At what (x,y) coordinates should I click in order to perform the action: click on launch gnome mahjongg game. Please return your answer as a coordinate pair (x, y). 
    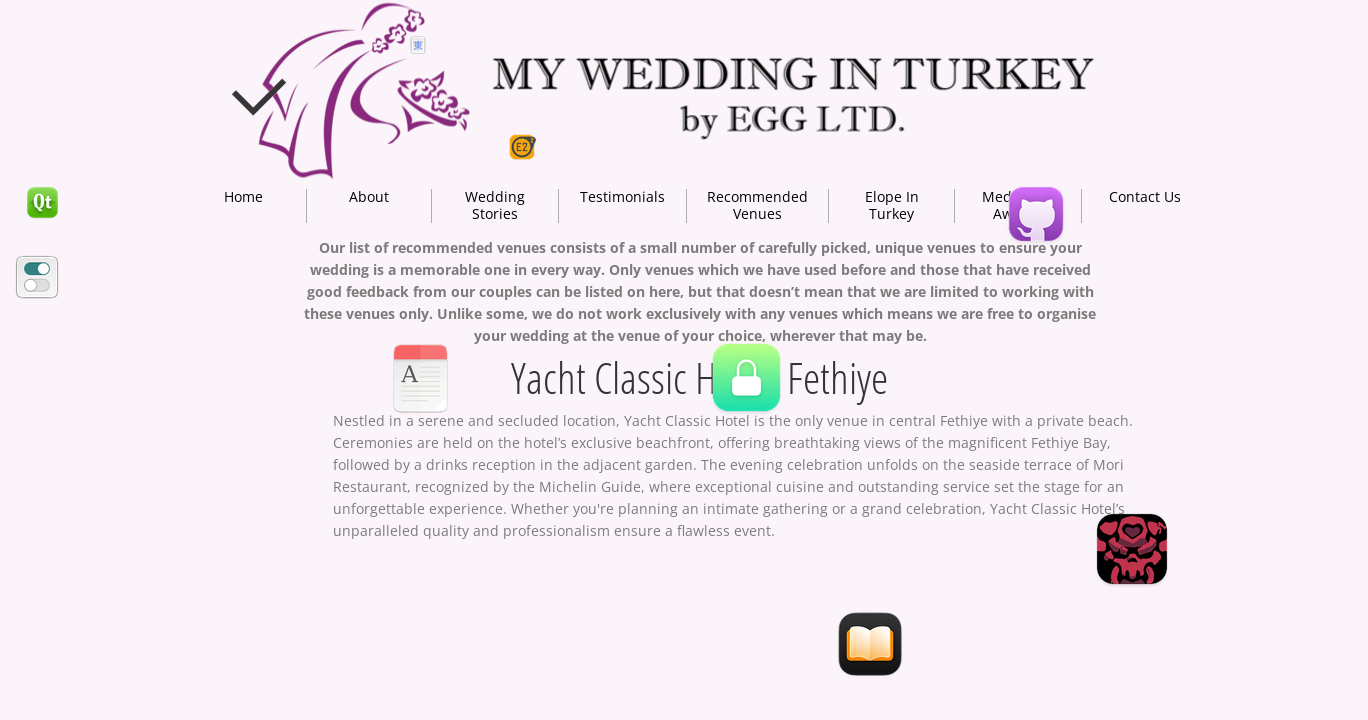
    Looking at the image, I should click on (418, 45).